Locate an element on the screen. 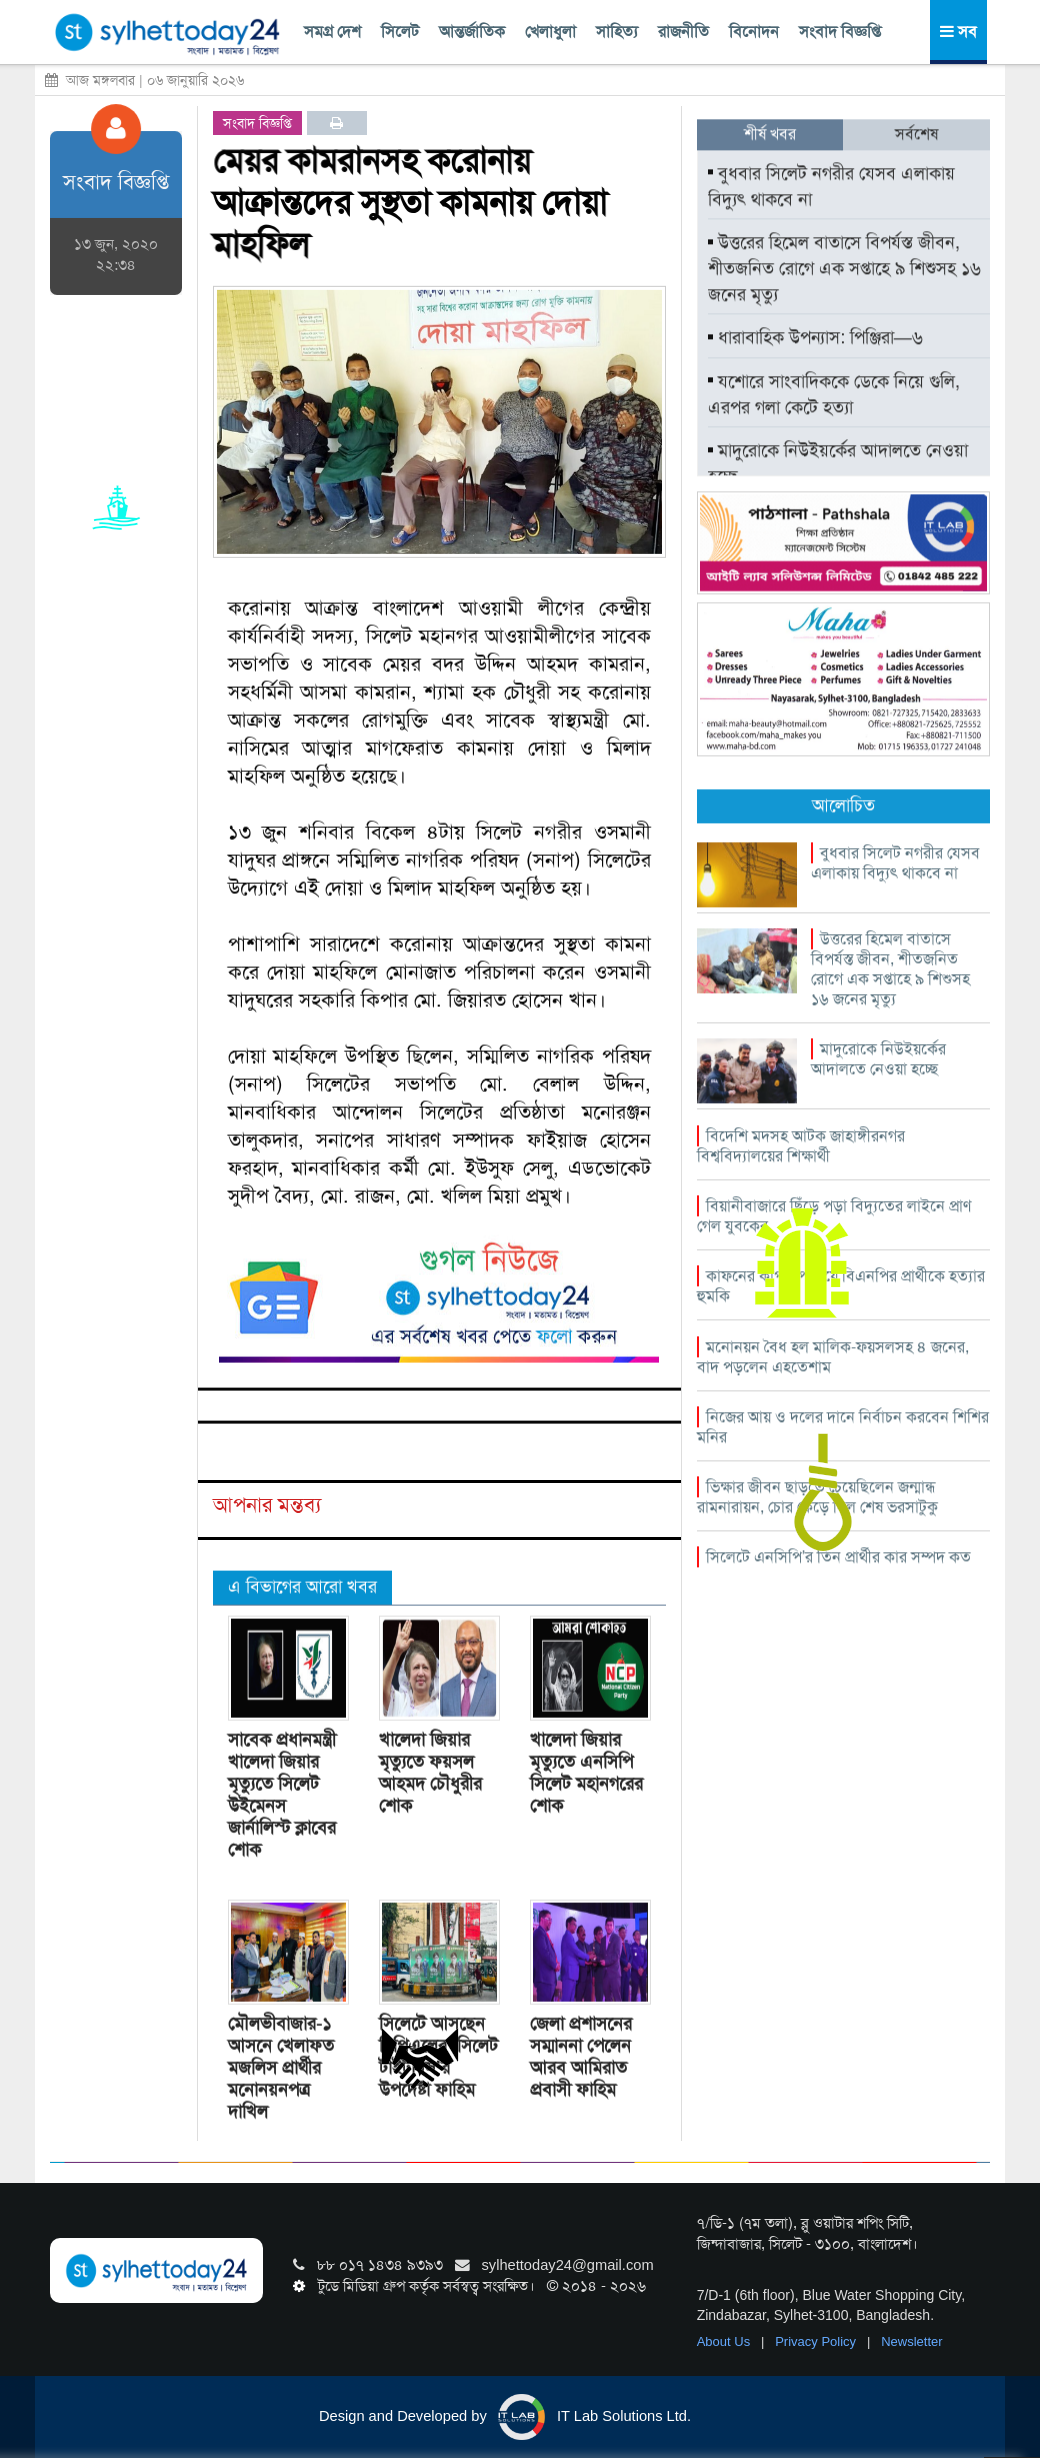 The height and width of the screenshot is (2458, 1040). confirm a deal or agreement is located at coordinates (420, 2059).